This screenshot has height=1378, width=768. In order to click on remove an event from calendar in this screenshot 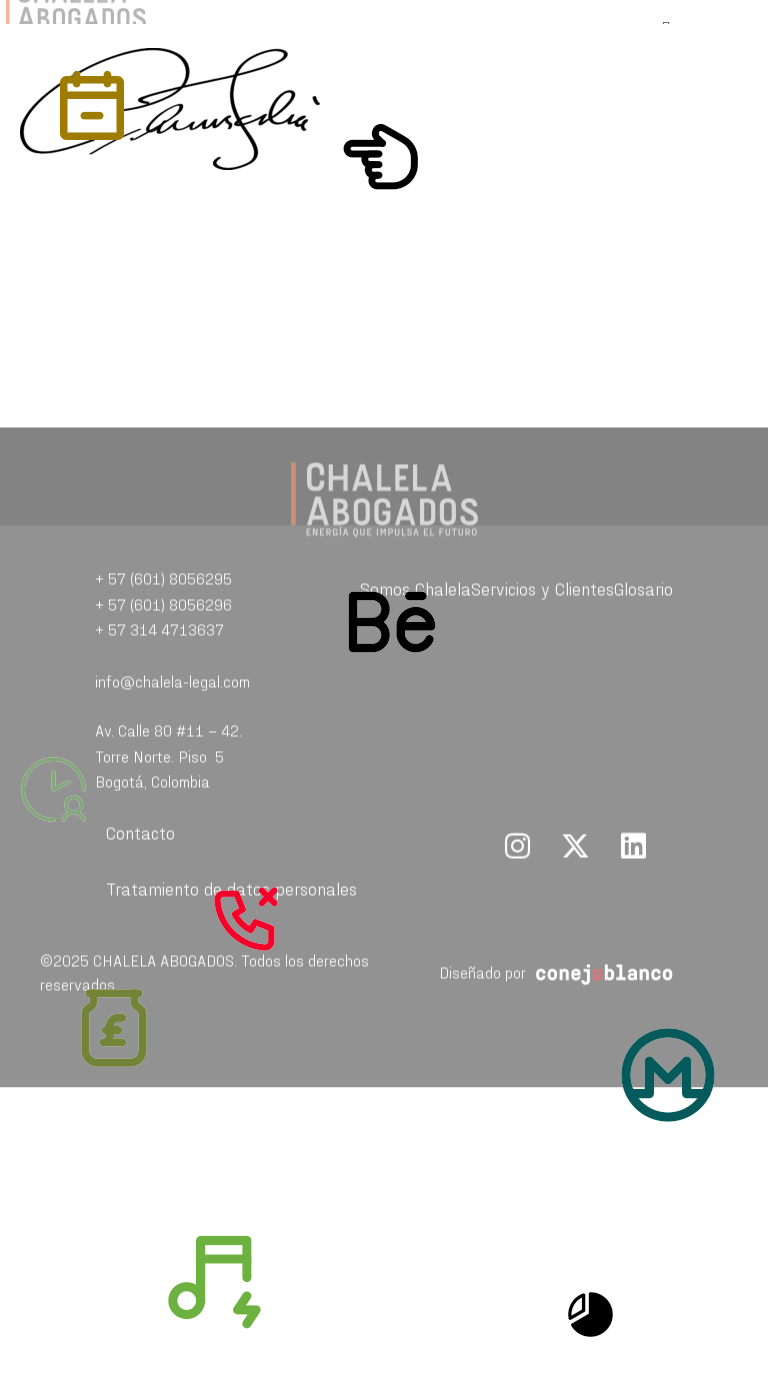, I will do `click(92, 108)`.